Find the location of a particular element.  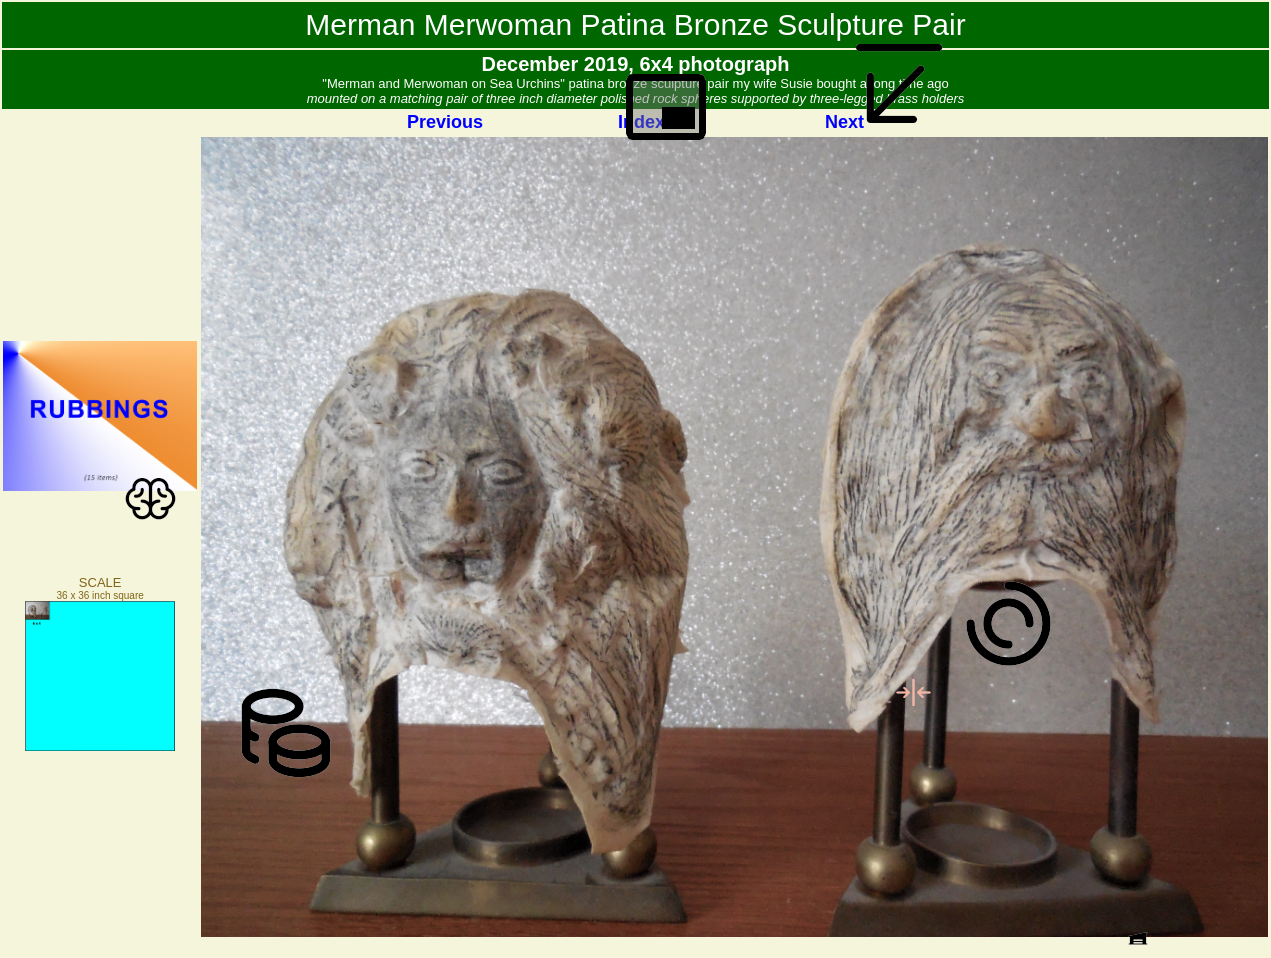

collapse content horizontally is located at coordinates (913, 692).